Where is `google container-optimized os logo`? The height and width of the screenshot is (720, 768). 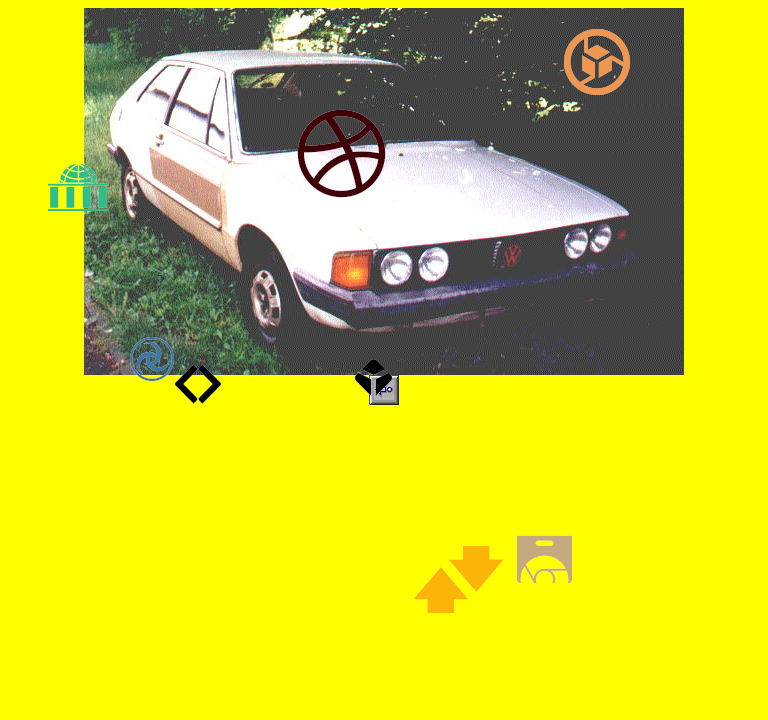
google container-optimized os logo is located at coordinates (597, 62).